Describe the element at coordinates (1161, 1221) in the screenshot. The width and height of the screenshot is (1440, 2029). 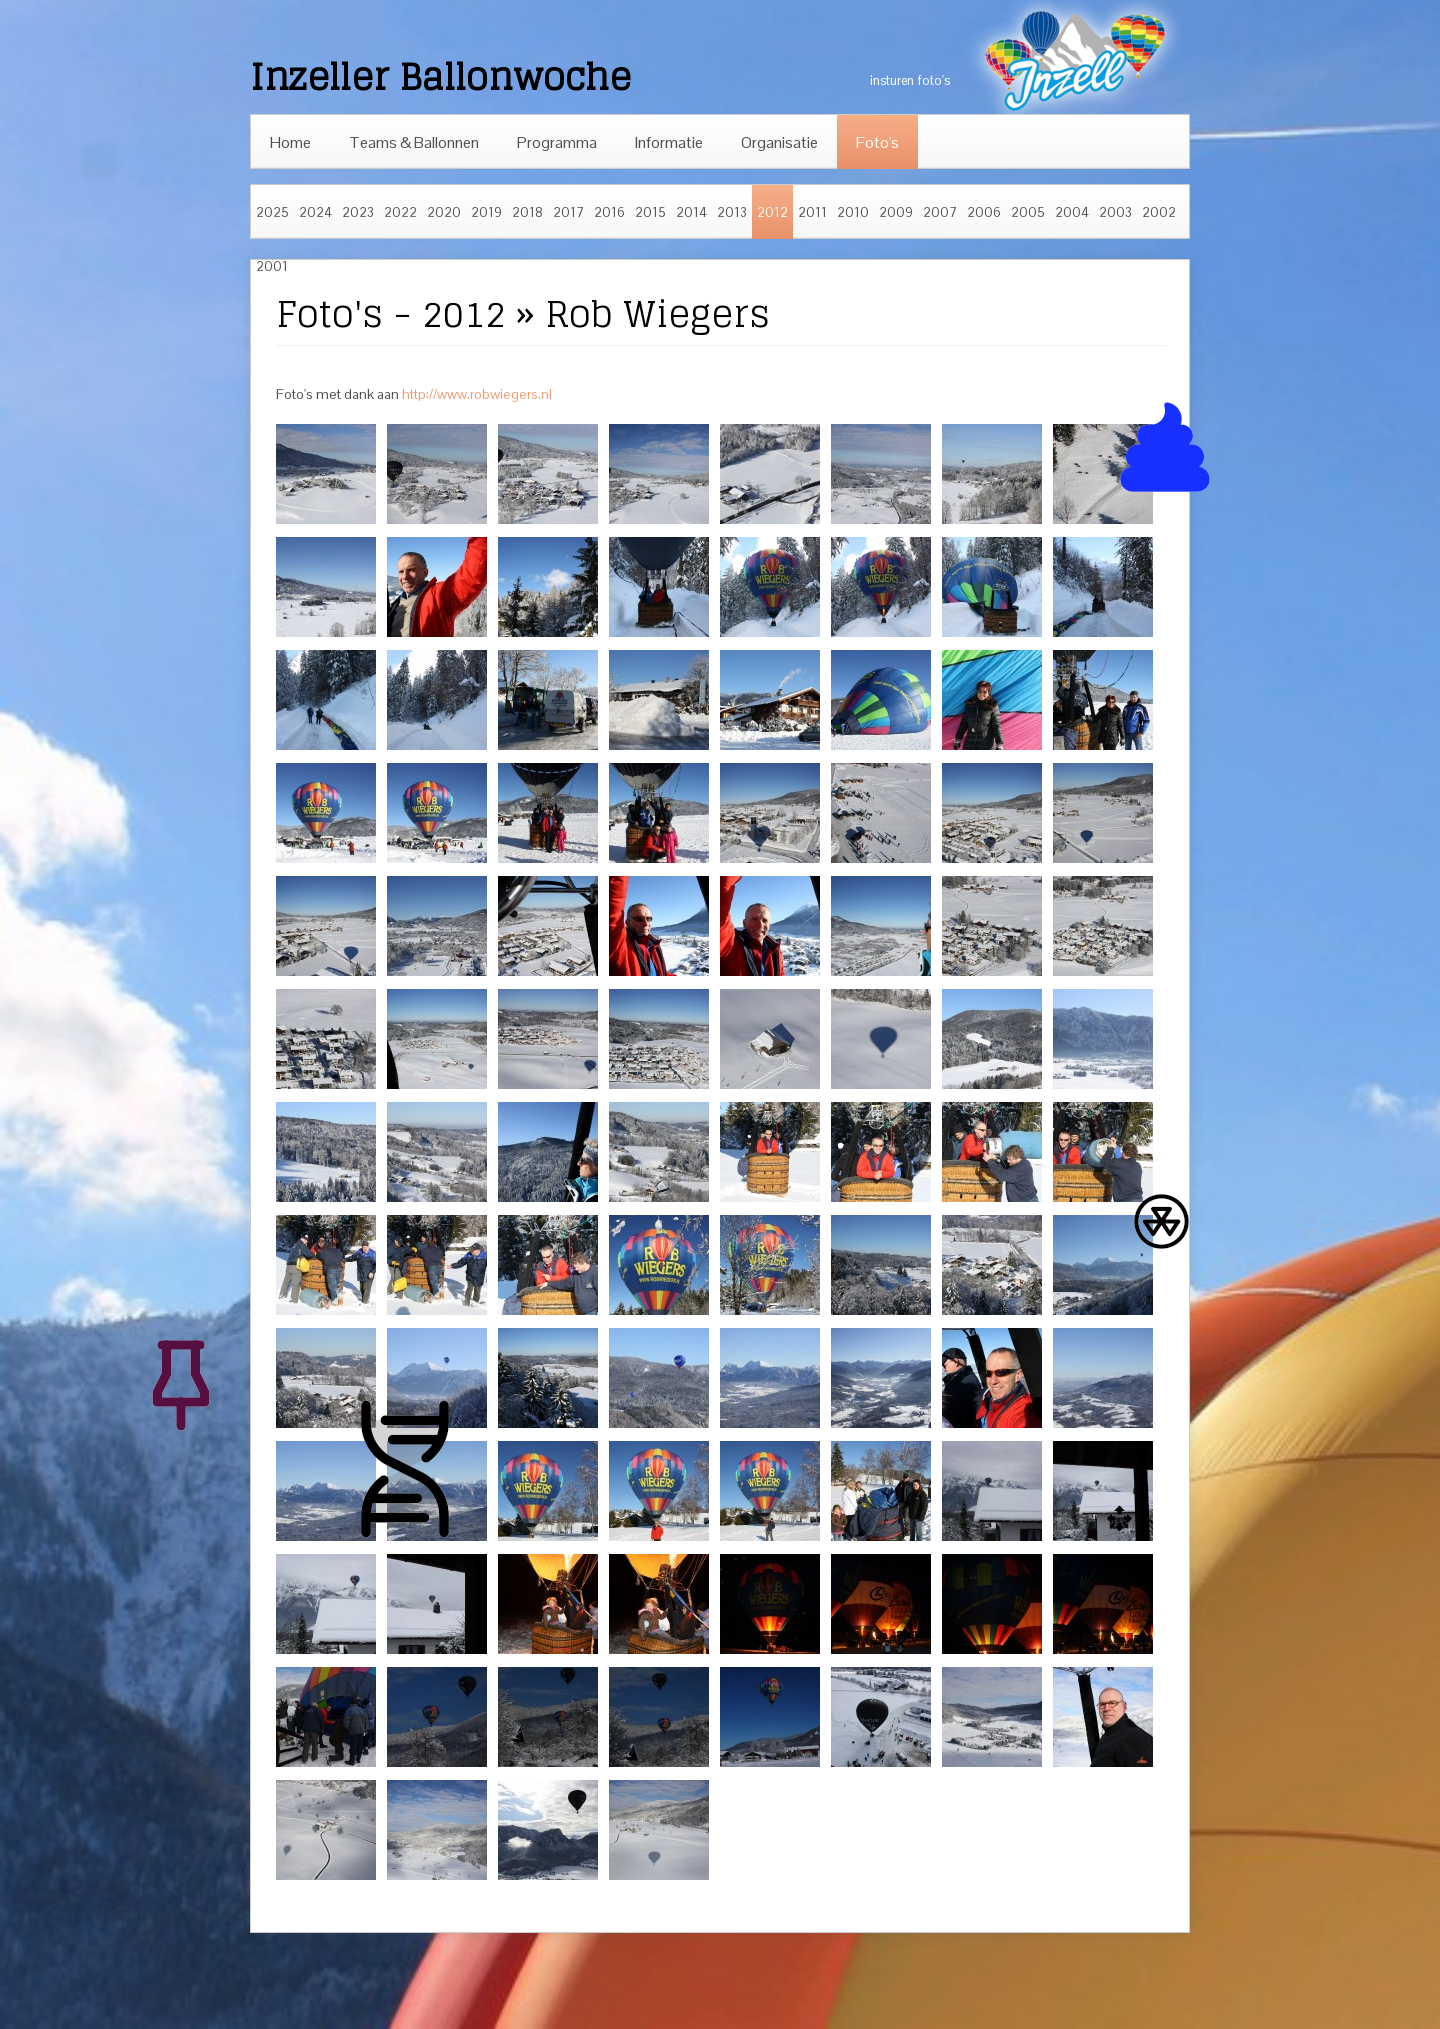
I see `fallout shelter or nuclear safety indicator` at that location.